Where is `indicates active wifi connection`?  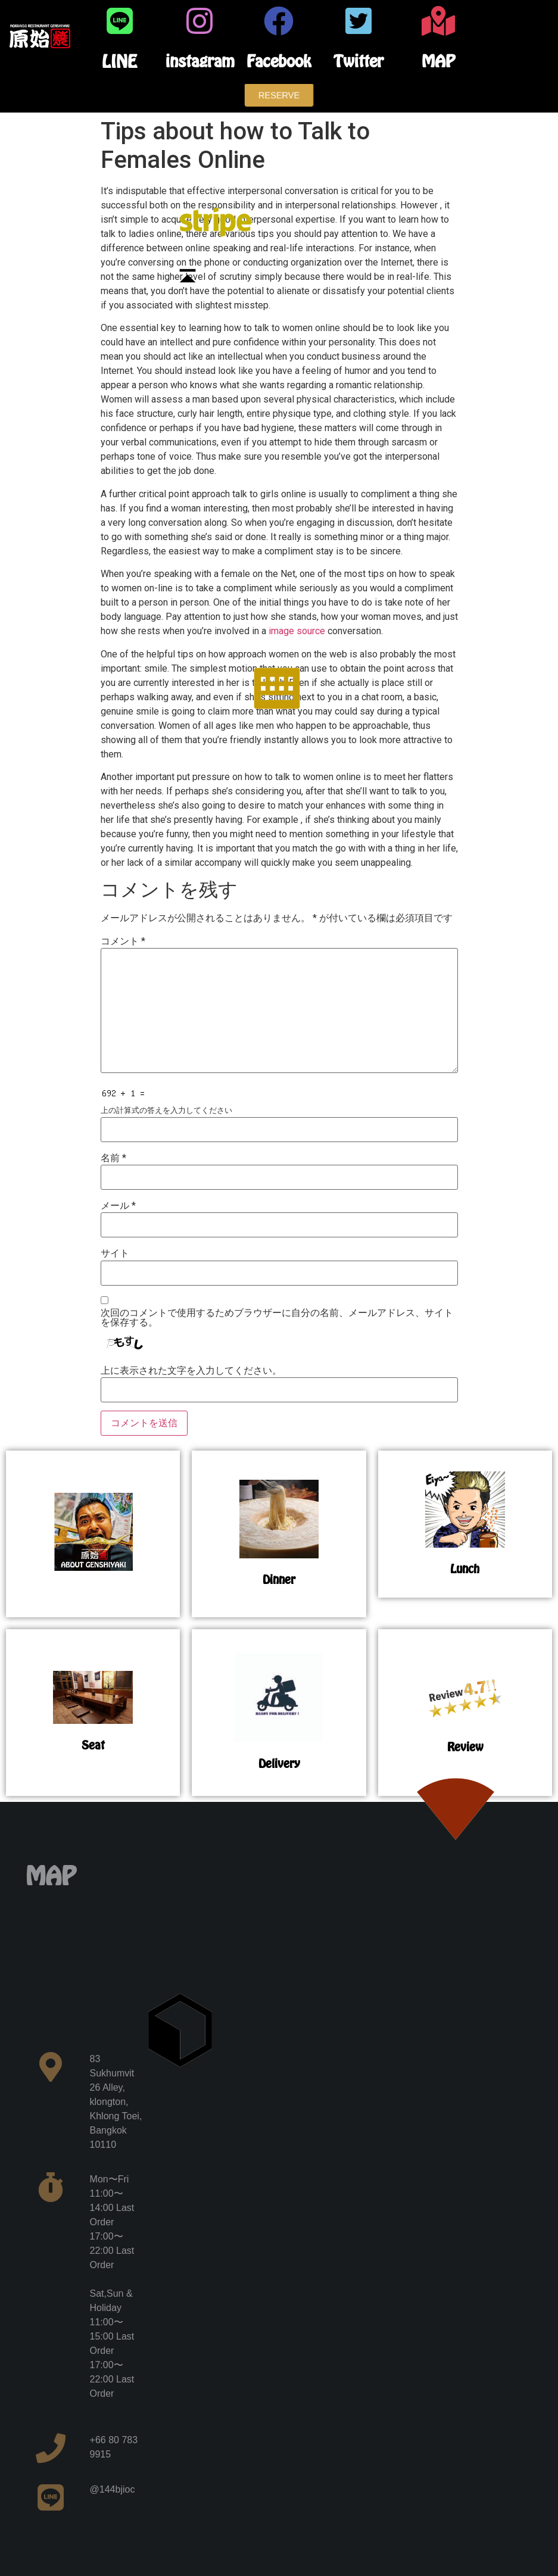 indicates active wifi connection is located at coordinates (456, 1809).